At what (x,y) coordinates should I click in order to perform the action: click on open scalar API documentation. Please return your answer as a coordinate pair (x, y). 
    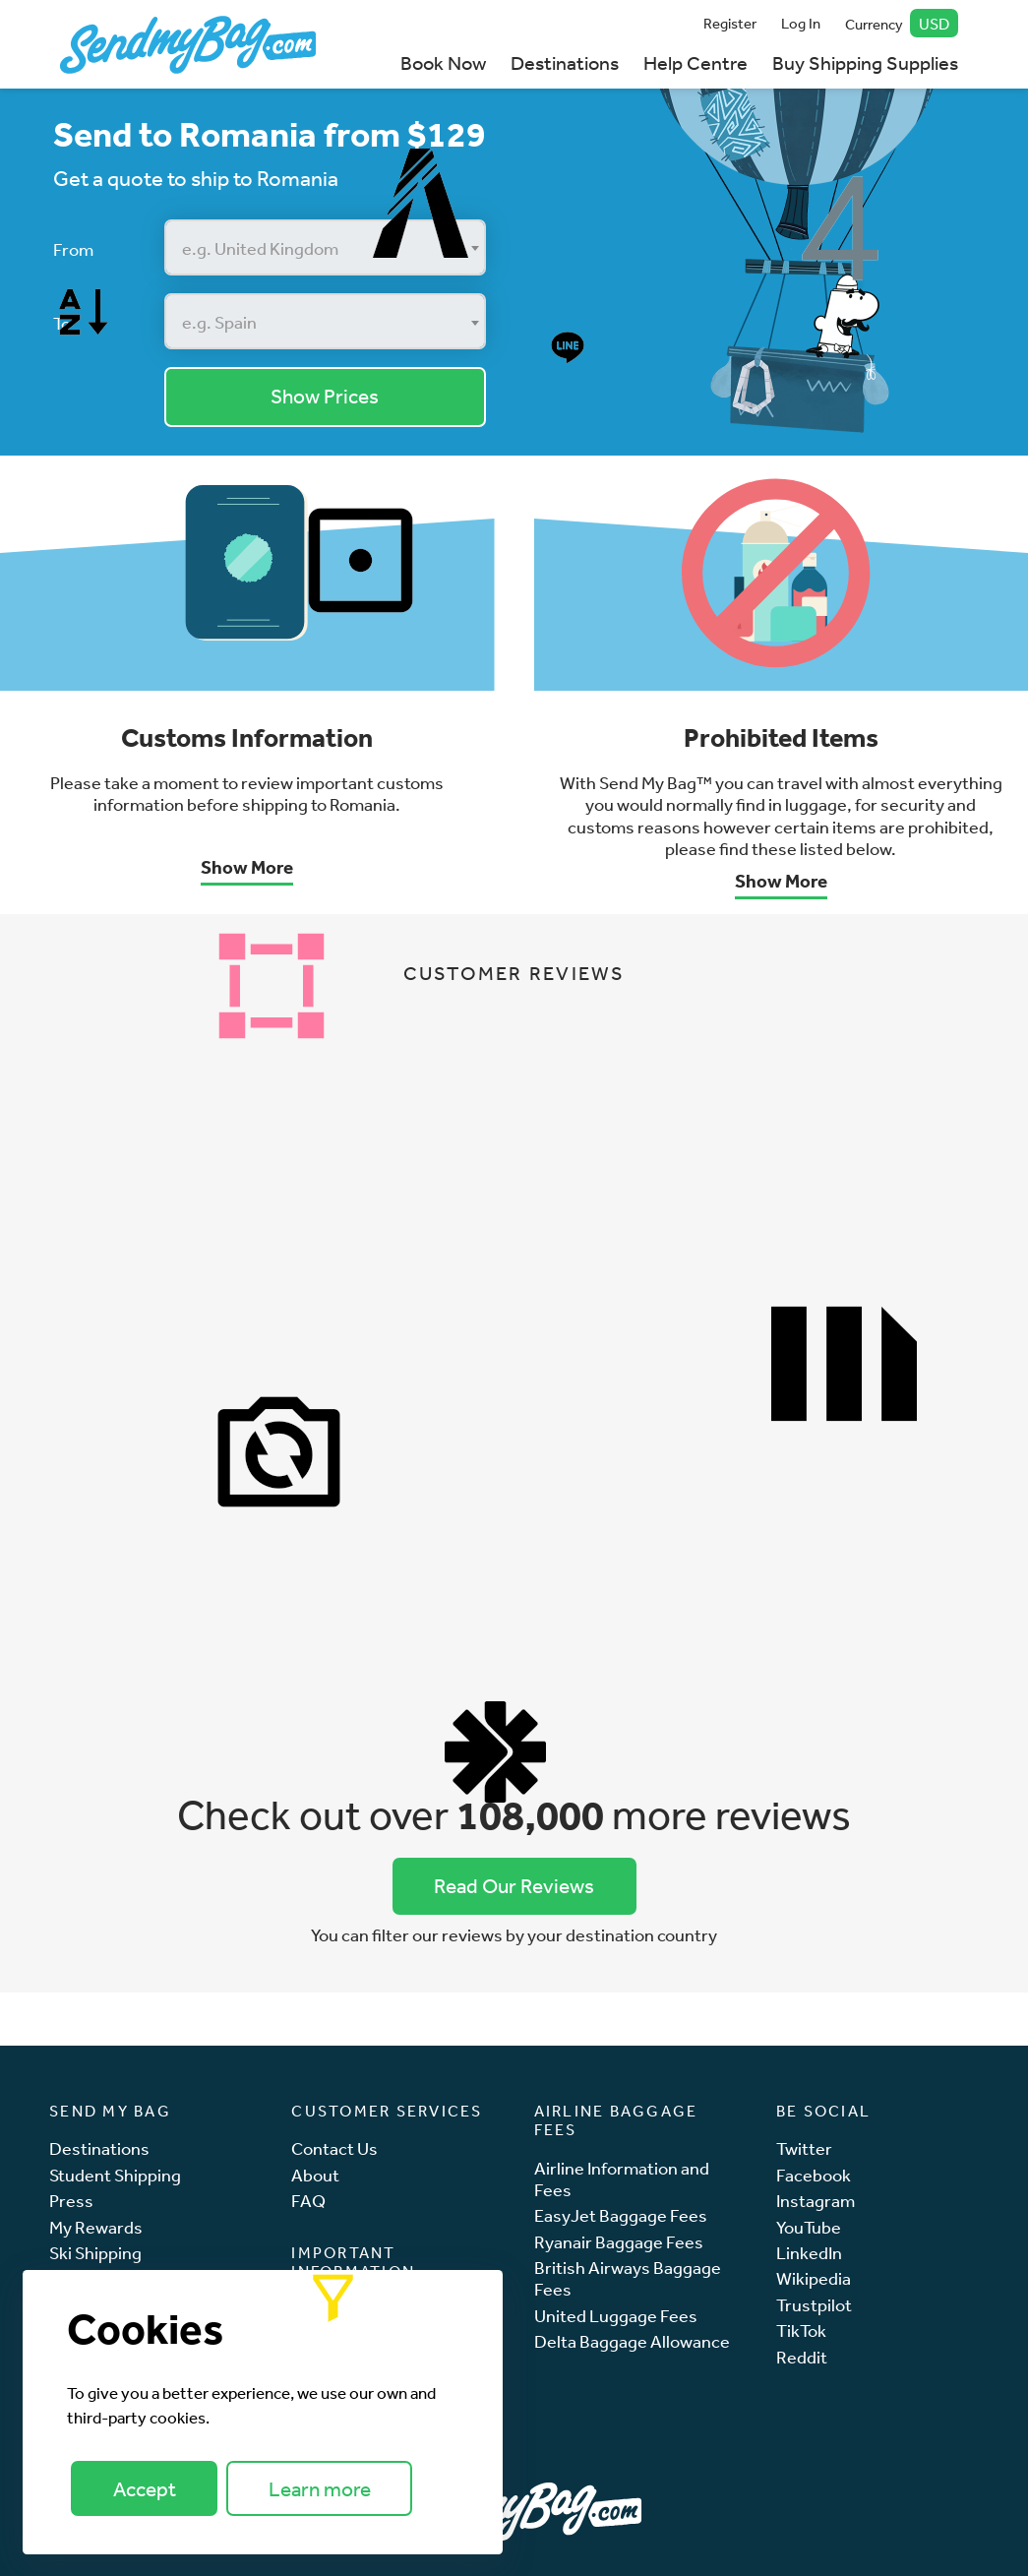
    Looking at the image, I should click on (495, 1751).